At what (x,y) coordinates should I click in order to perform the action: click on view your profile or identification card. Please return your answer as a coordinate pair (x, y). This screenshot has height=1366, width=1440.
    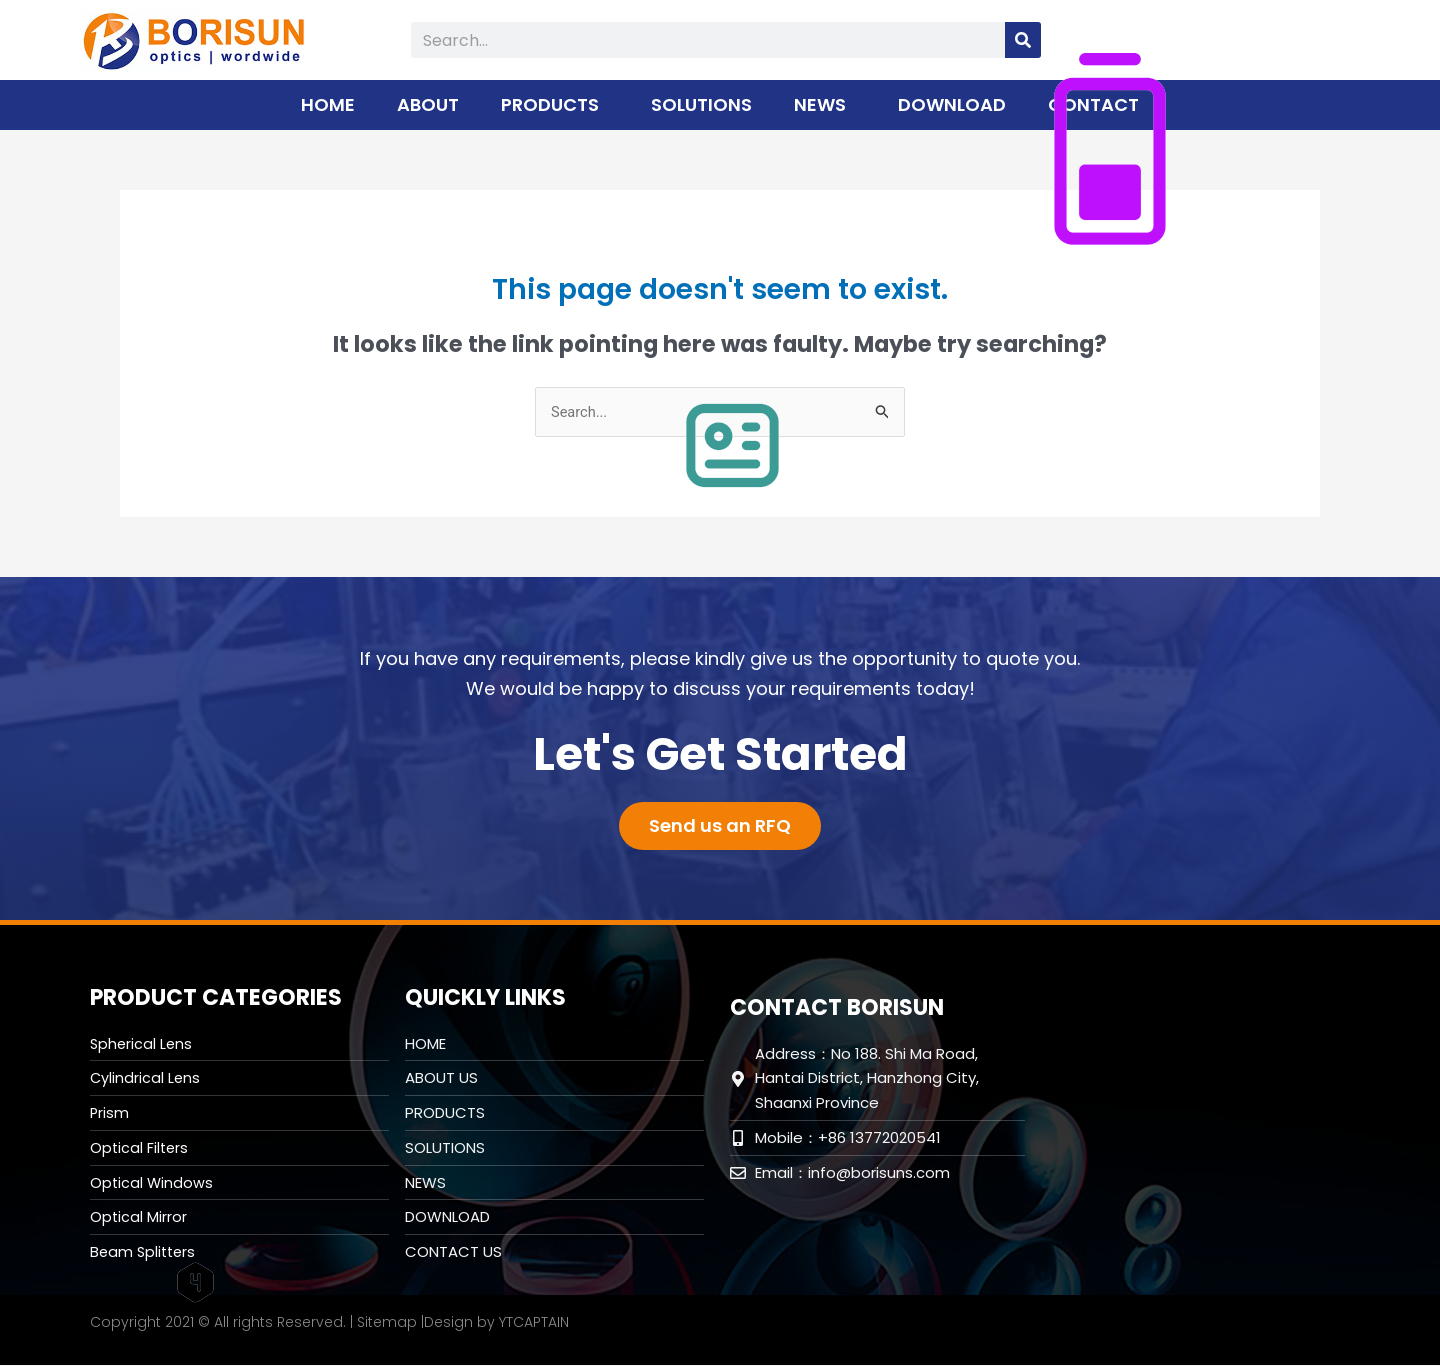
    Looking at the image, I should click on (732, 445).